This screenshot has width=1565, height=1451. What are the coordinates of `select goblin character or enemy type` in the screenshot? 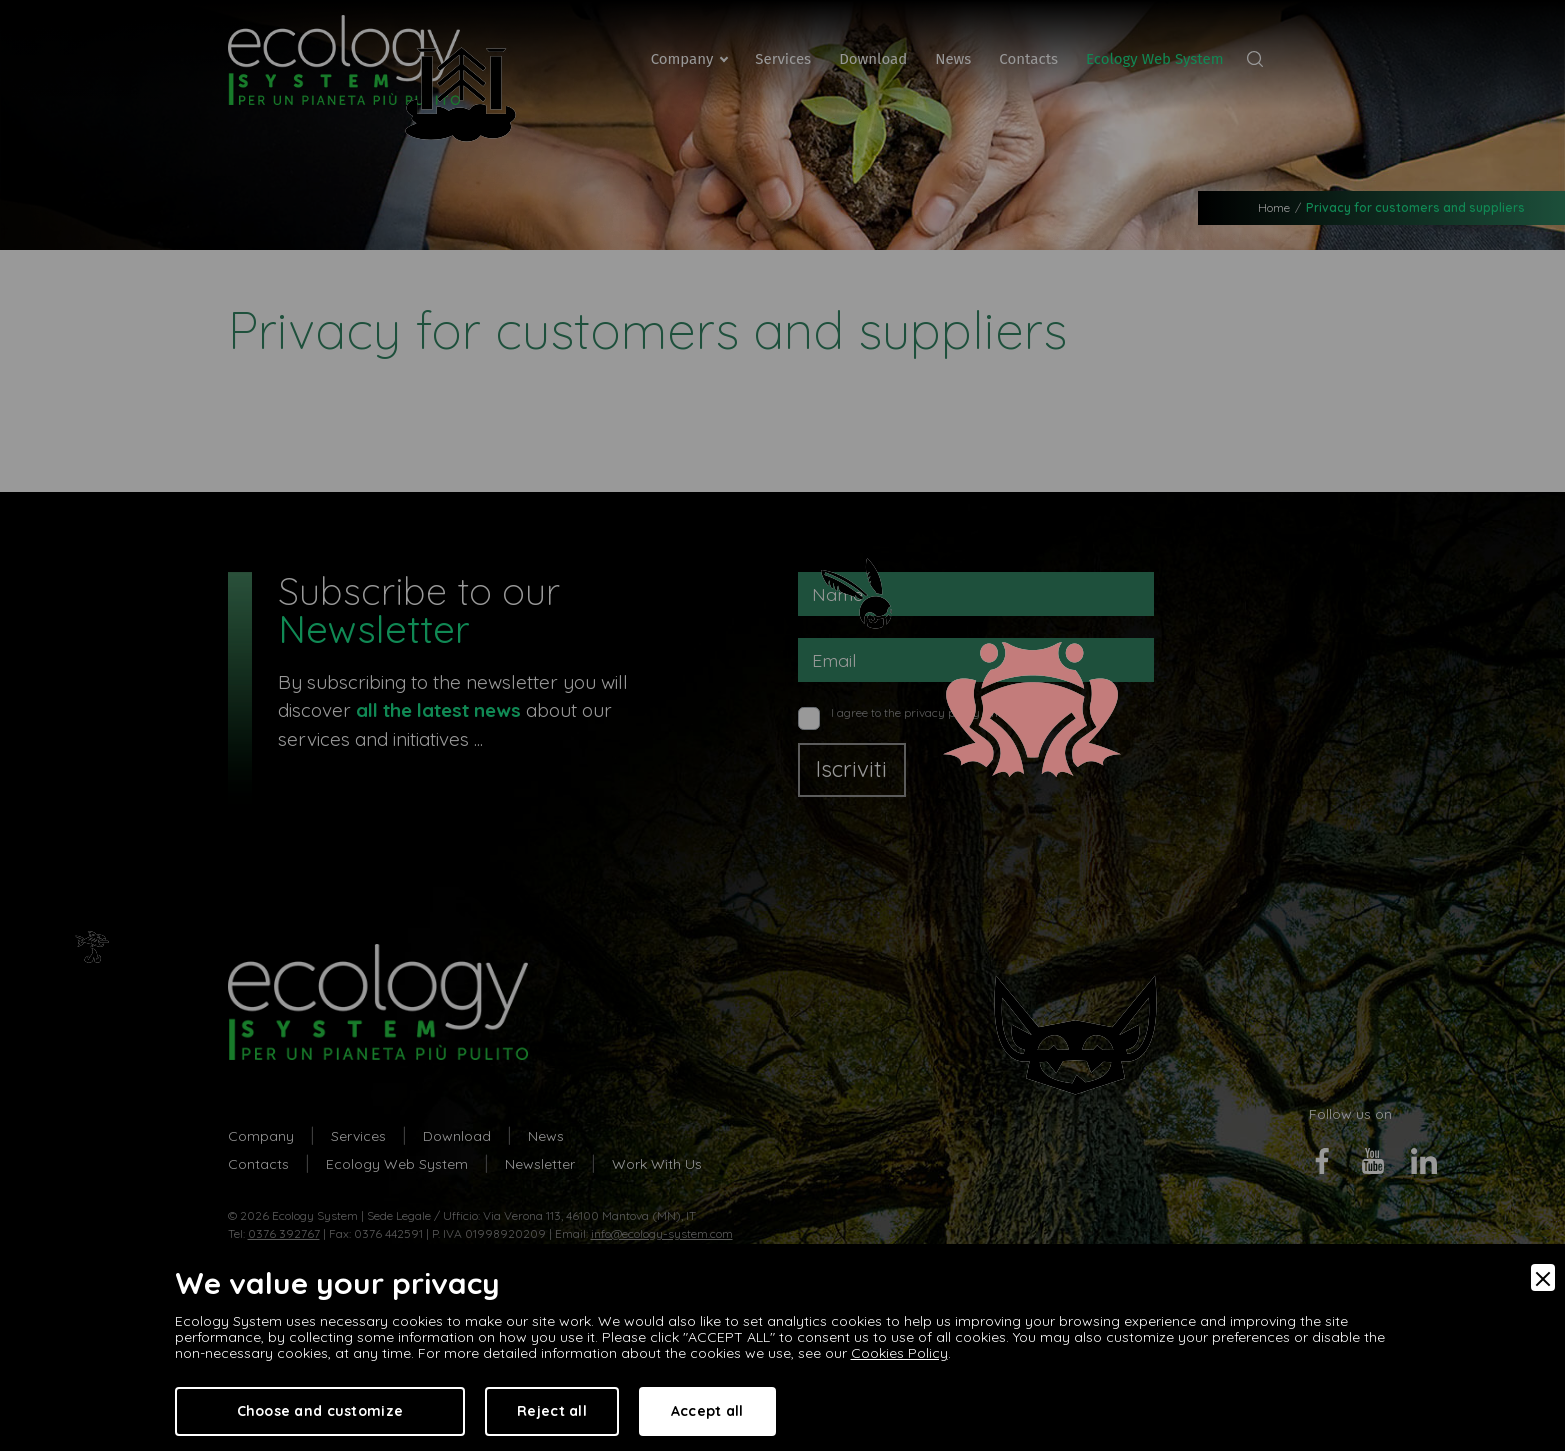 It's located at (1075, 1039).